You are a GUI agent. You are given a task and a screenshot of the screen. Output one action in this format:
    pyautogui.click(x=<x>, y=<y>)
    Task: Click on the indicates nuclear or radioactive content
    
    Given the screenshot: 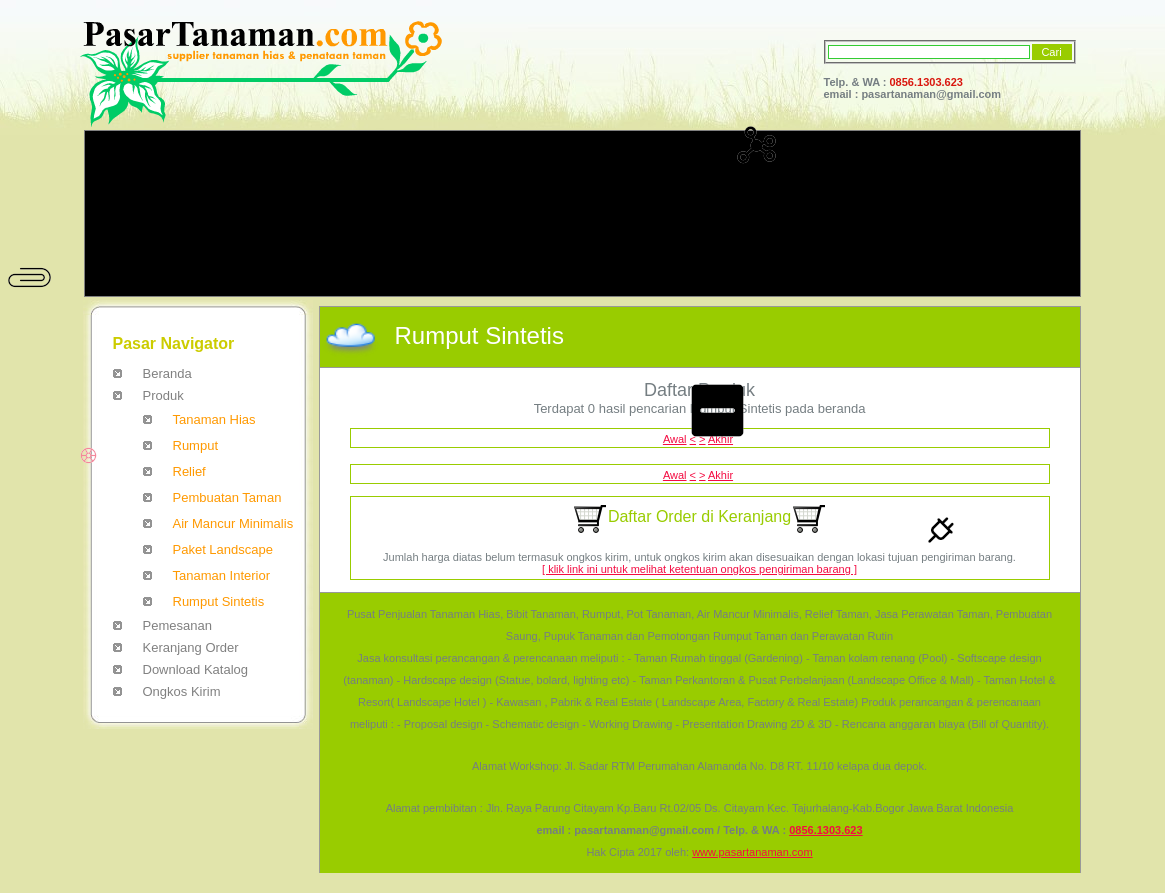 What is the action you would take?
    pyautogui.click(x=88, y=455)
    